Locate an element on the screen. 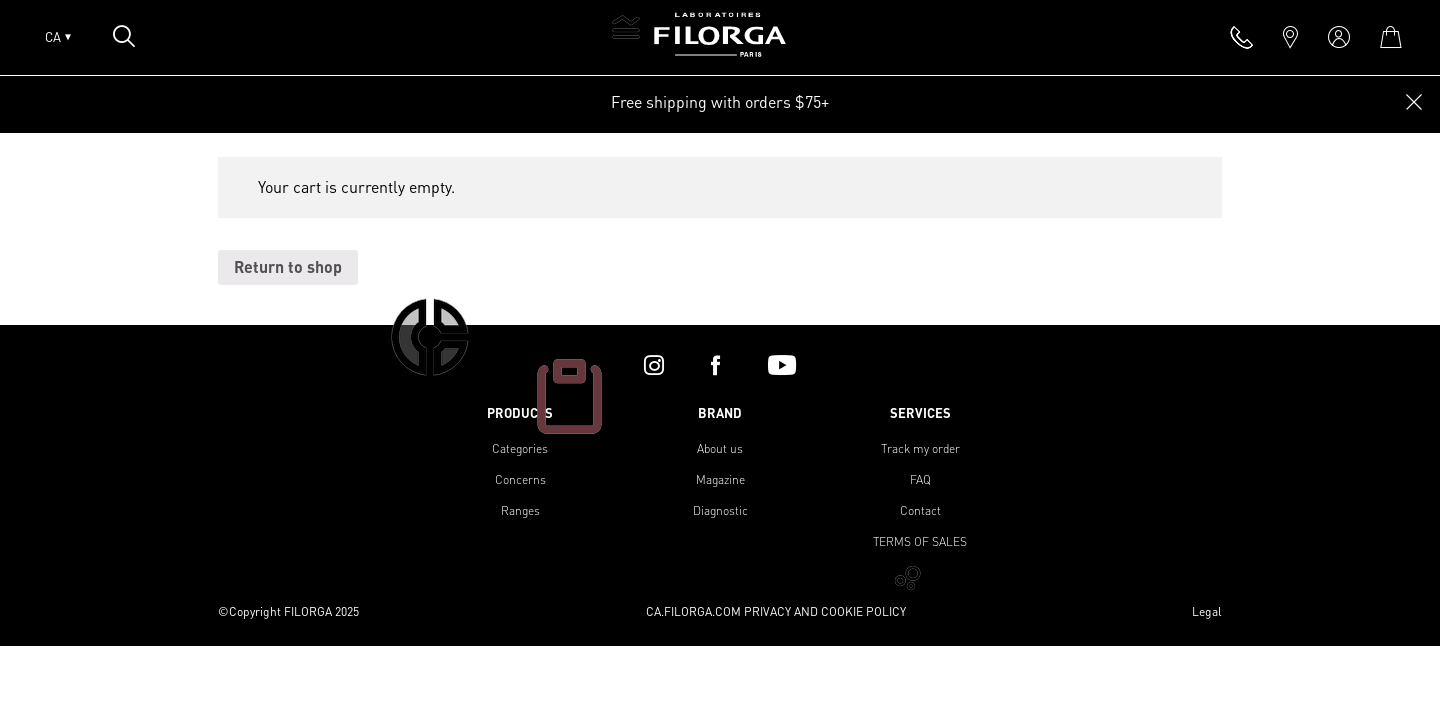 This screenshot has height=720, width=1440. view analytics or statistics breakdown is located at coordinates (430, 337).